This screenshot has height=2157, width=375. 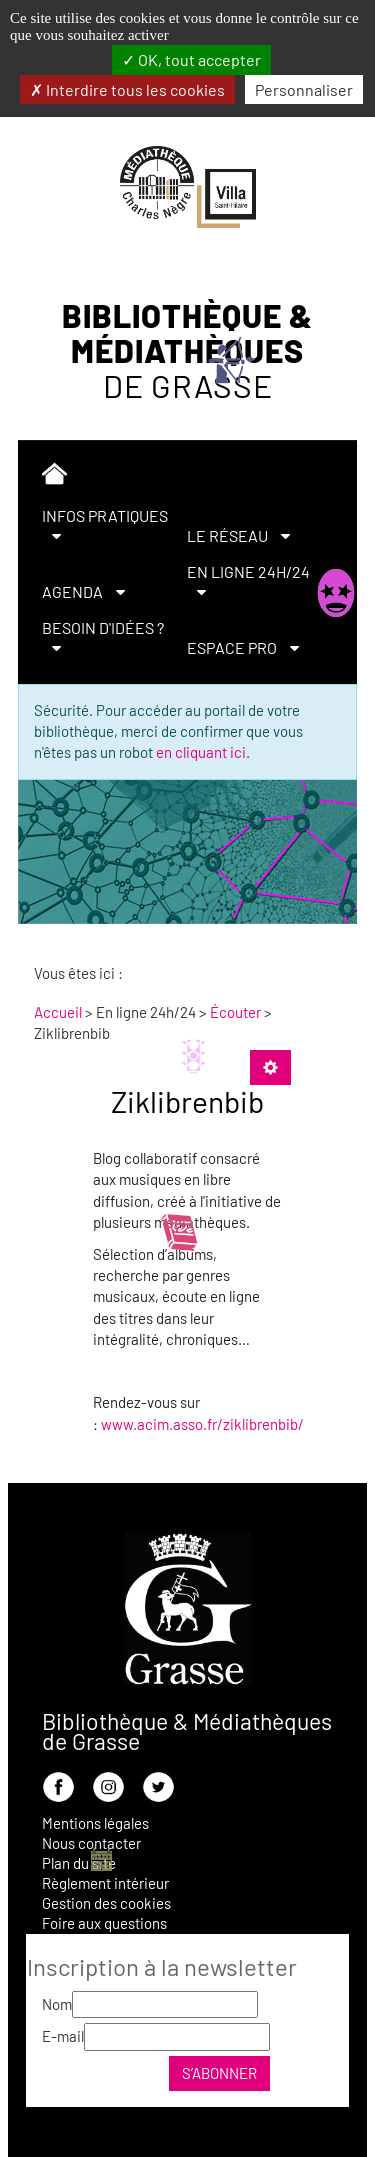 I want to click on view your library or book collection, so click(x=179, y=1232).